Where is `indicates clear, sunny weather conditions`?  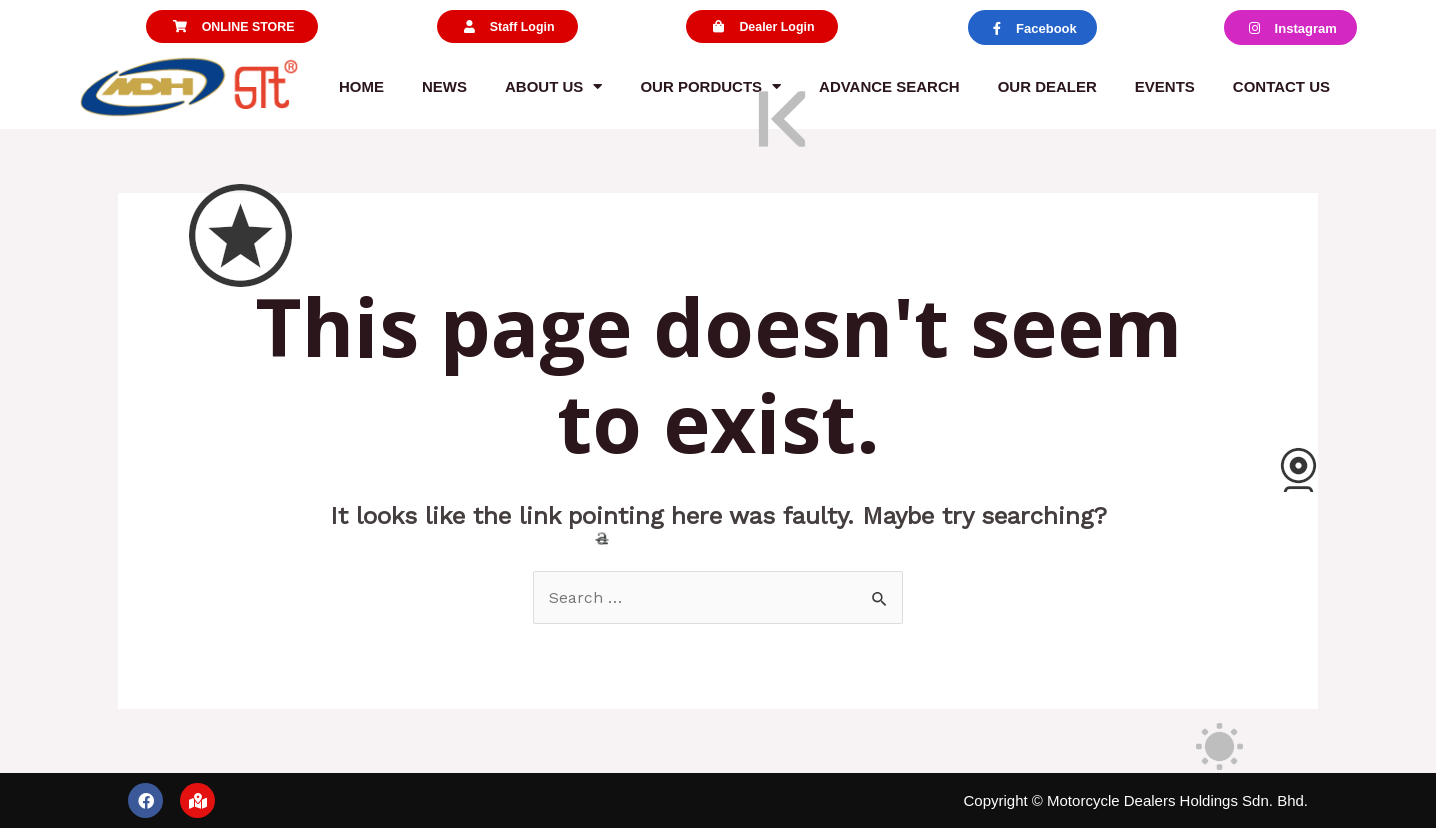
indicates clear, sunny weather conditions is located at coordinates (1219, 746).